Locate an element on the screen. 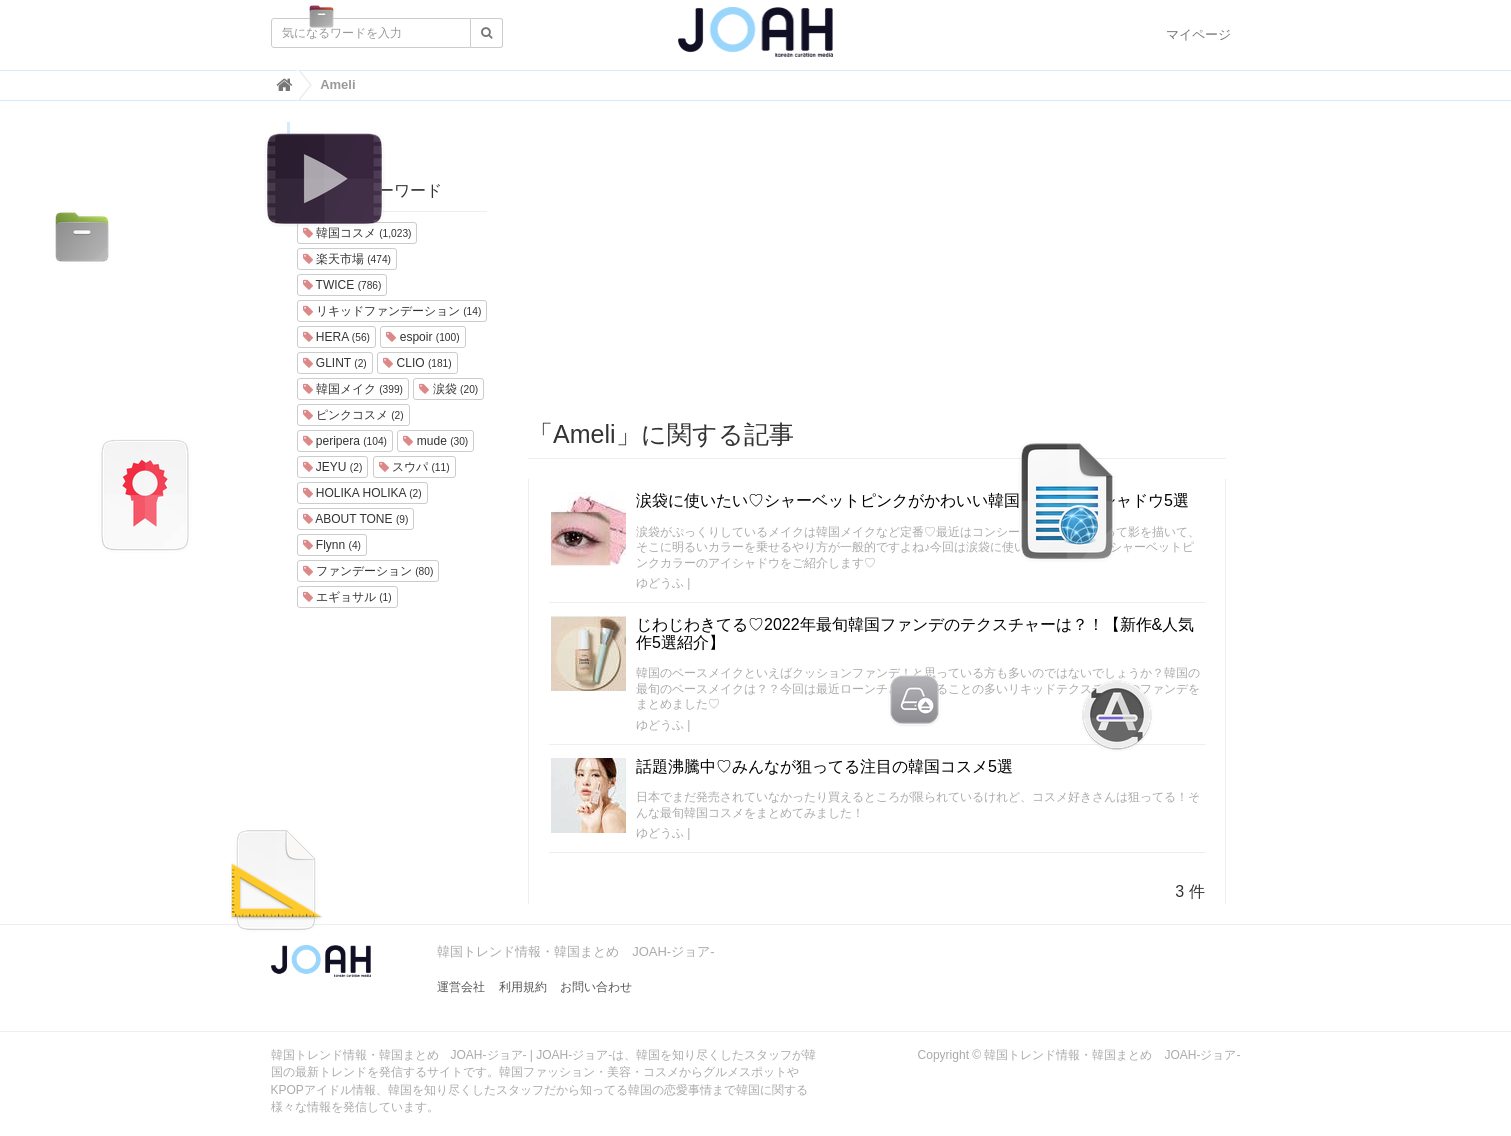 The width and height of the screenshot is (1511, 1136). open software updater to check for system updates is located at coordinates (1117, 715).